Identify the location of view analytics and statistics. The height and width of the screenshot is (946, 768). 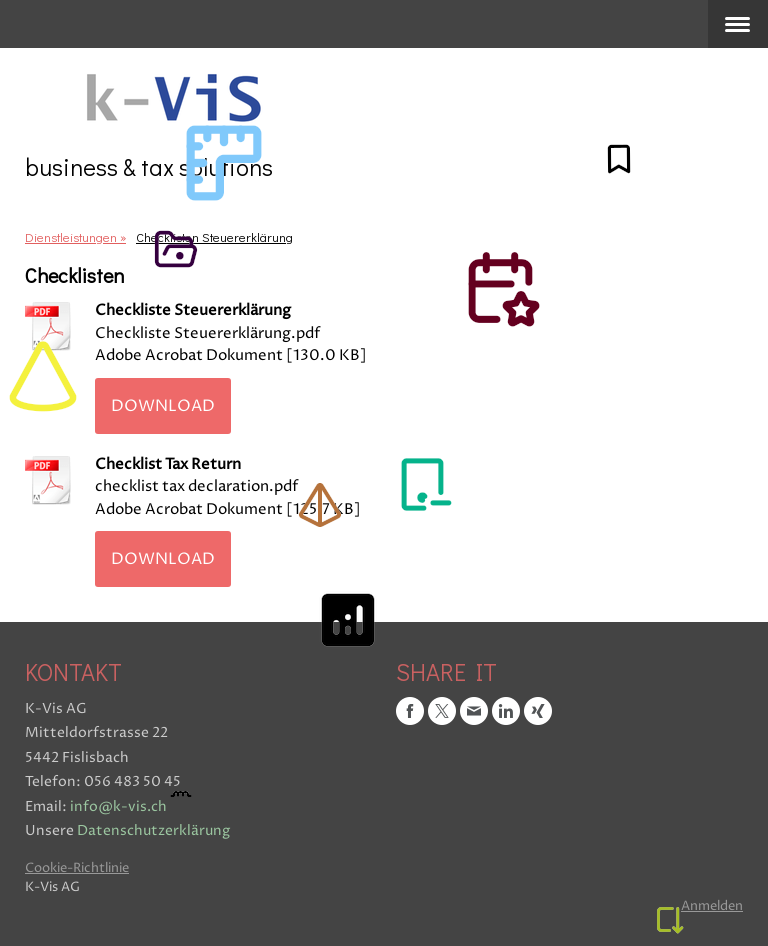
(348, 620).